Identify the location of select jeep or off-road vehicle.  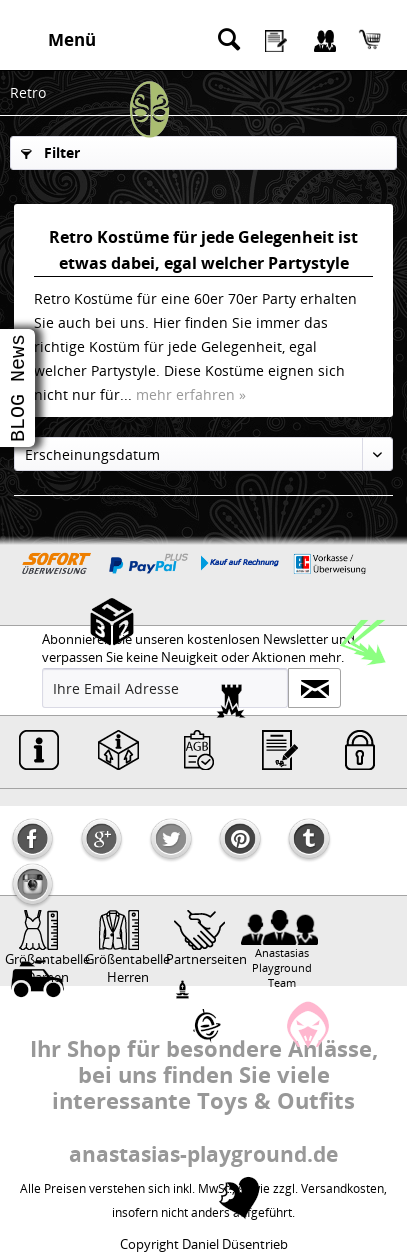
(37, 978).